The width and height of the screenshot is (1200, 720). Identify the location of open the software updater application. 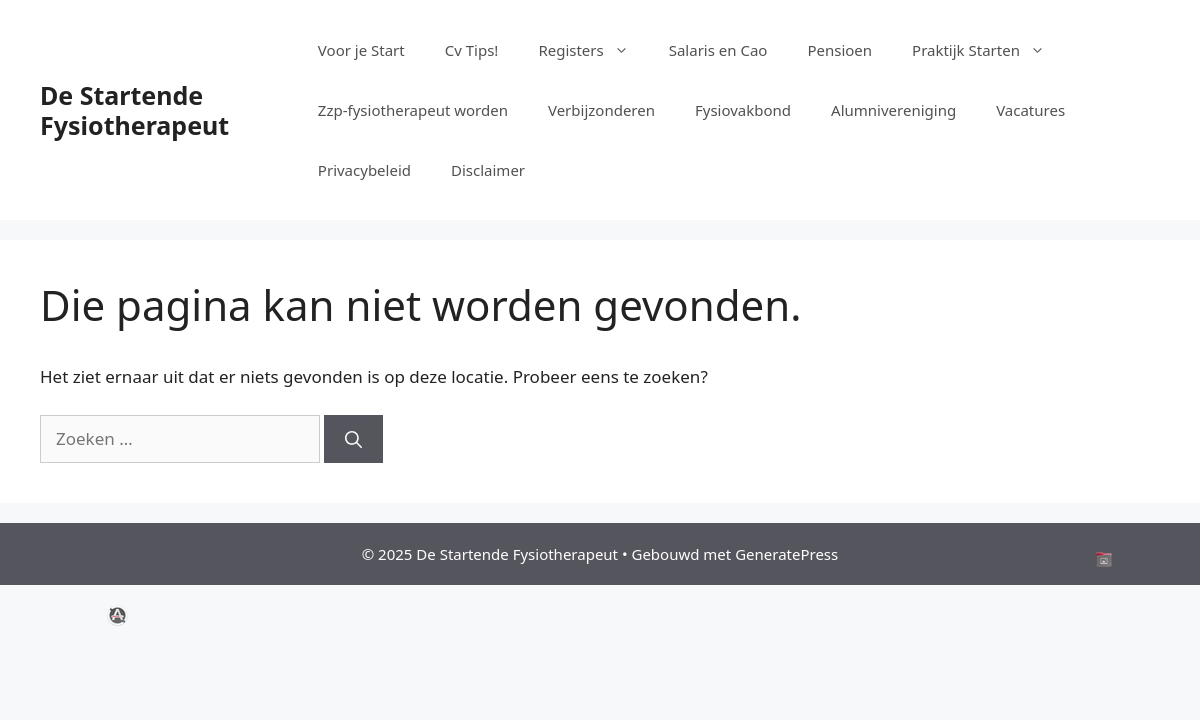
(117, 615).